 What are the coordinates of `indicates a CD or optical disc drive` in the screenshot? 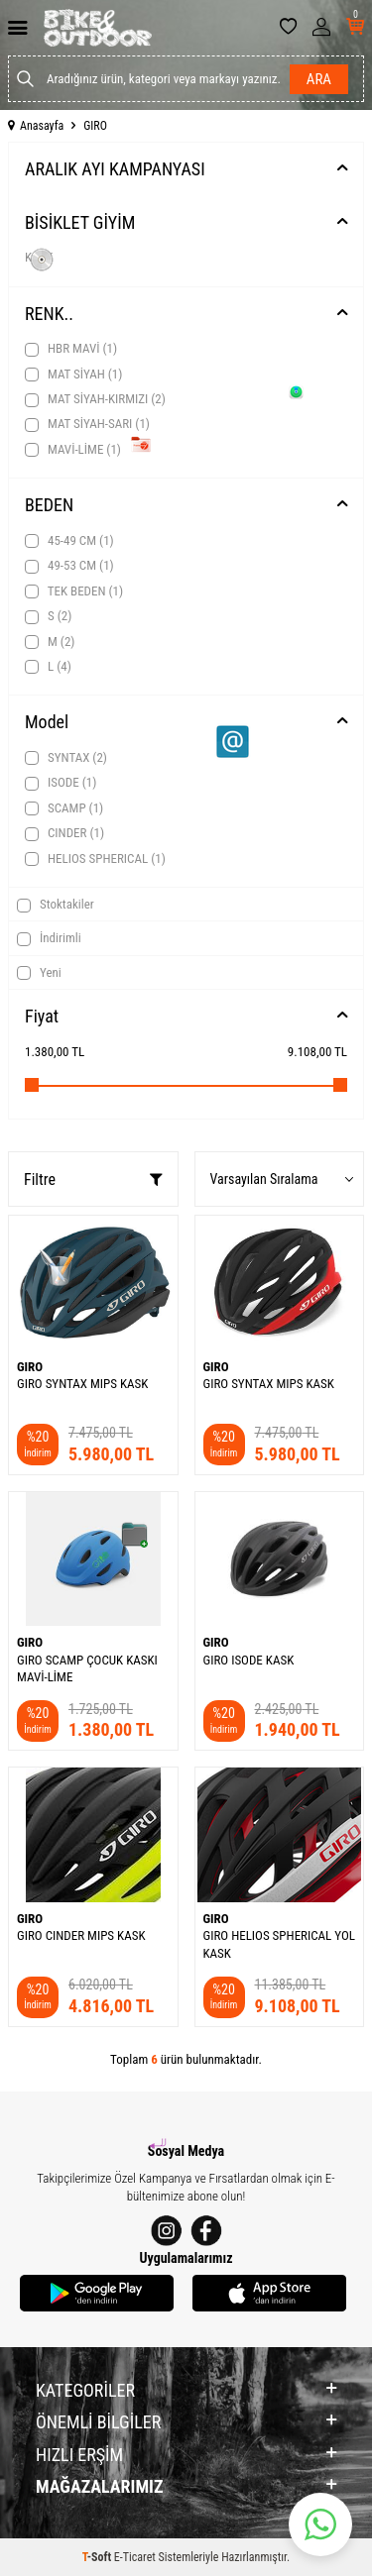 It's located at (42, 260).